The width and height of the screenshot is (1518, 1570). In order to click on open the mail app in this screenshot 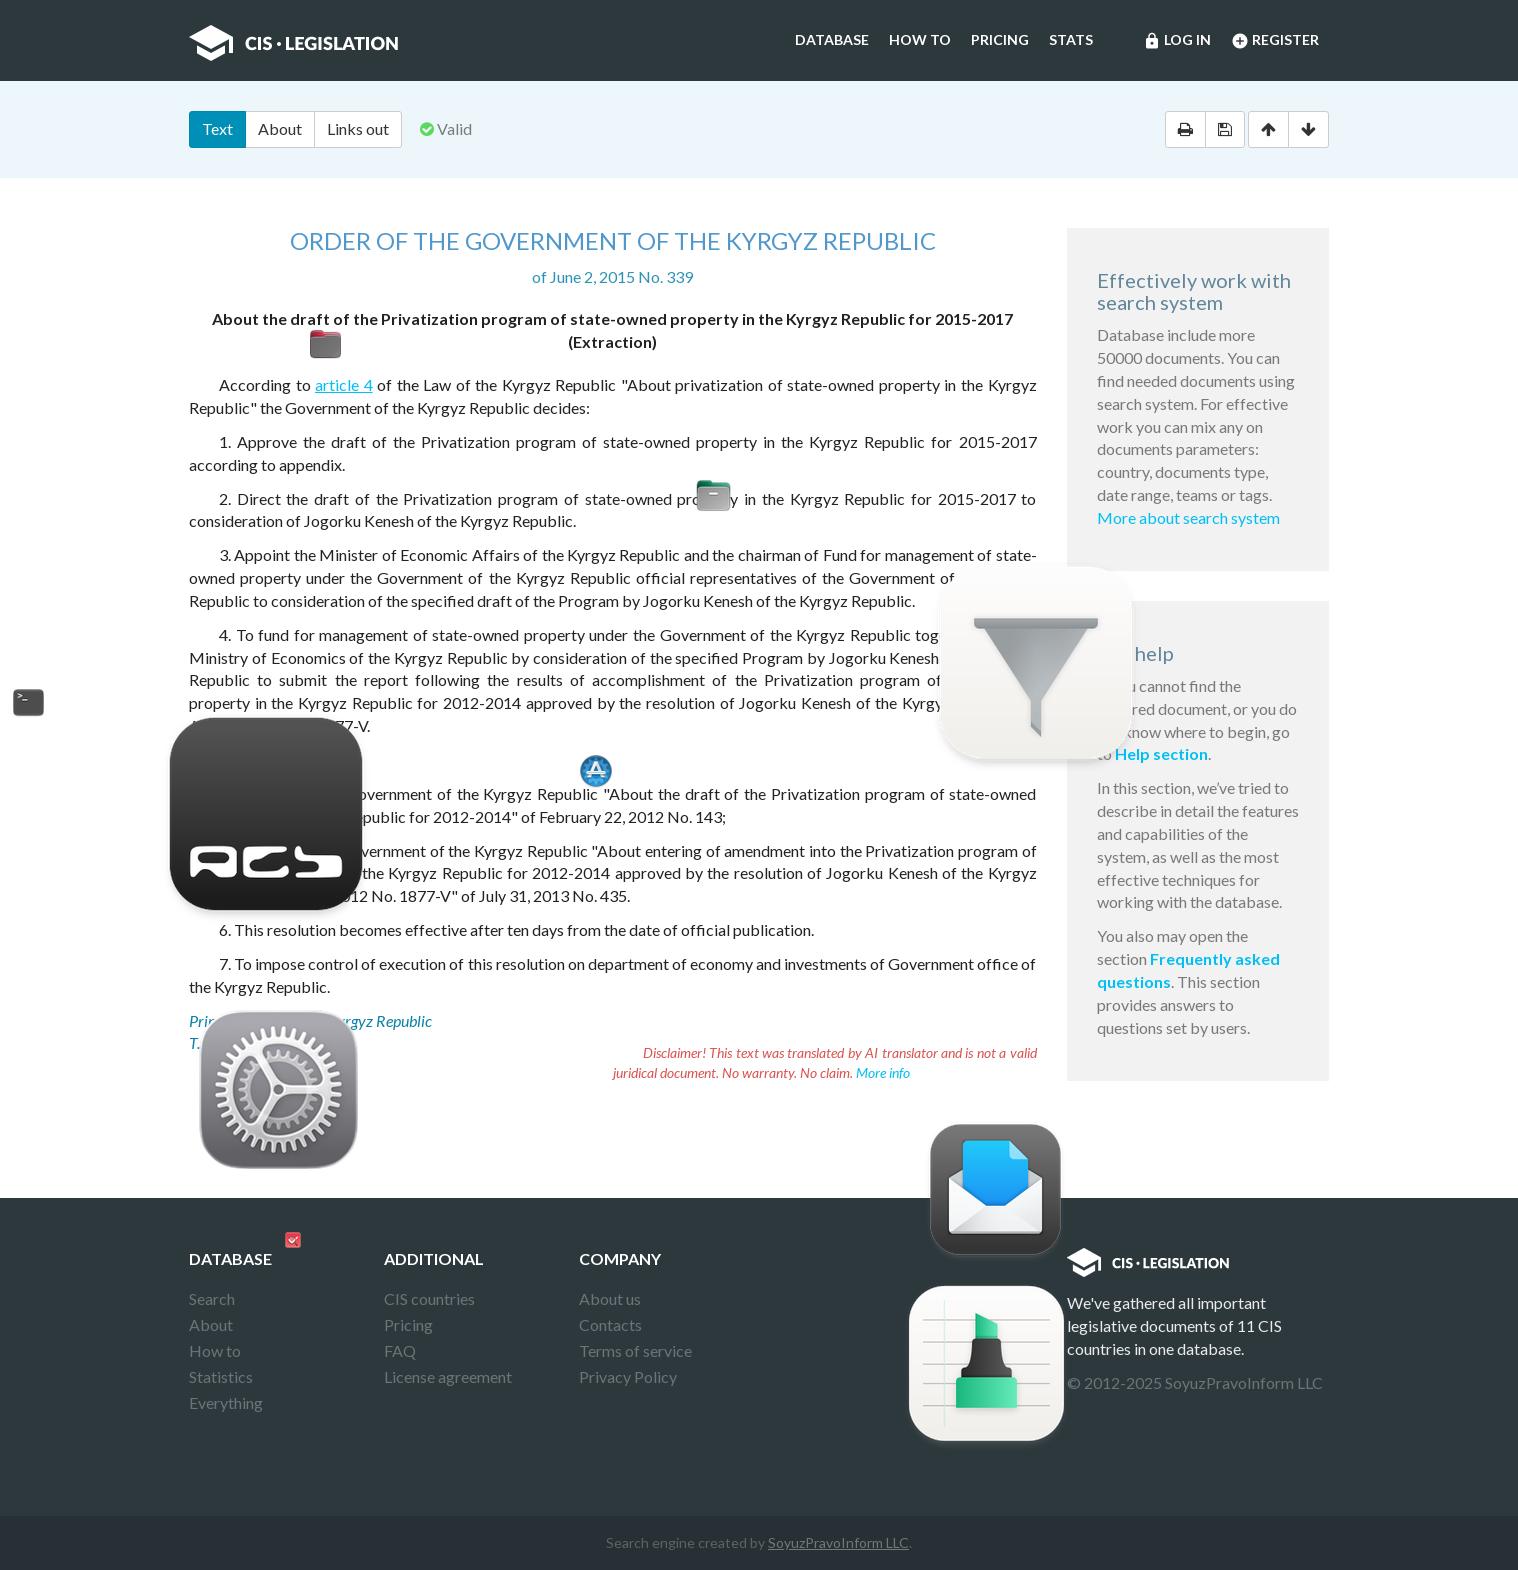, I will do `click(995, 1189)`.